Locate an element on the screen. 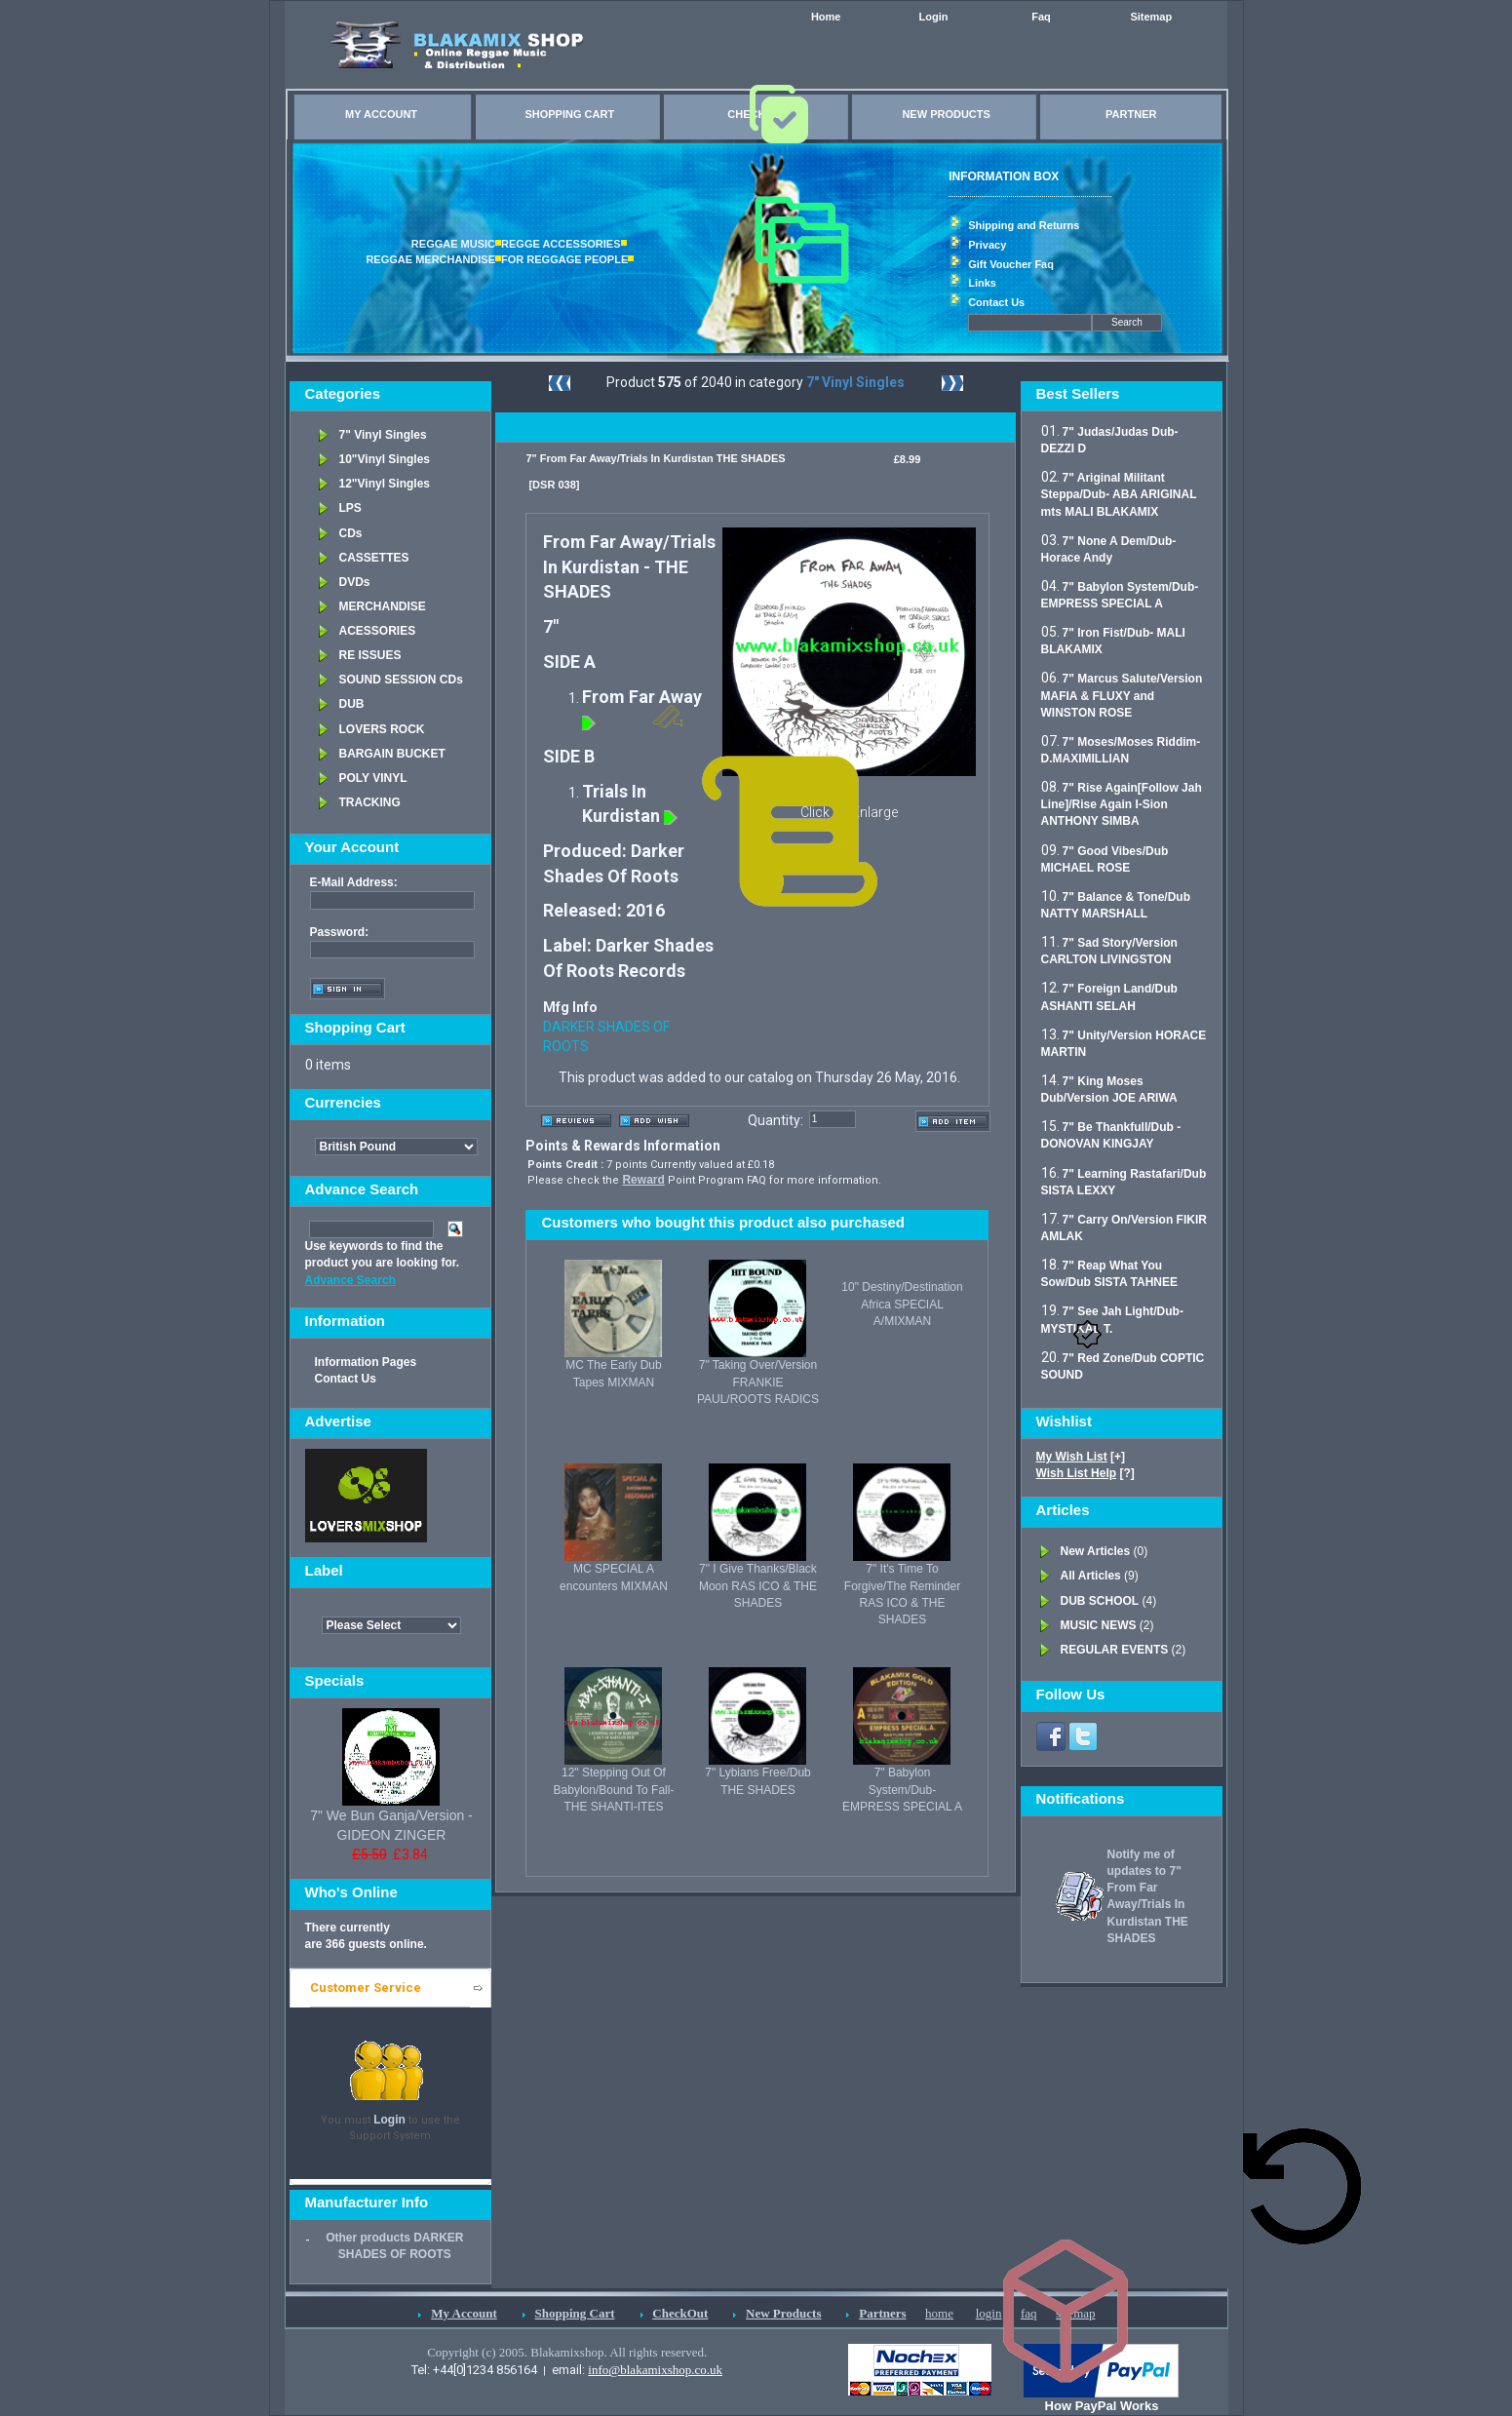 This screenshot has width=1512, height=2416. content copied to clipboard successfully is located at coordinates (779, 114).